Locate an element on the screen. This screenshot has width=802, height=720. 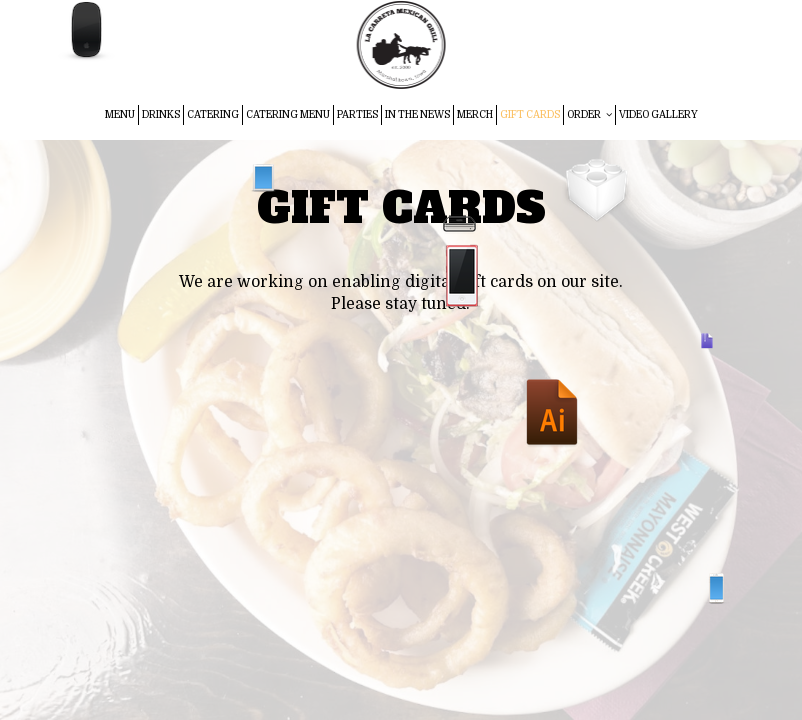
a plugin or extension module is located at coordinates (596, 190).